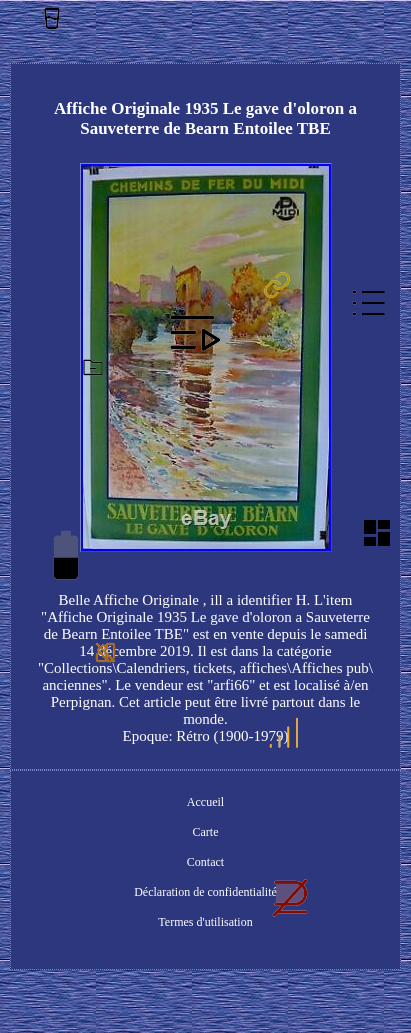  Describe the element at coordinates (105, 652) in the screenshot. I see `disable color picker or swatch tool` at that location.